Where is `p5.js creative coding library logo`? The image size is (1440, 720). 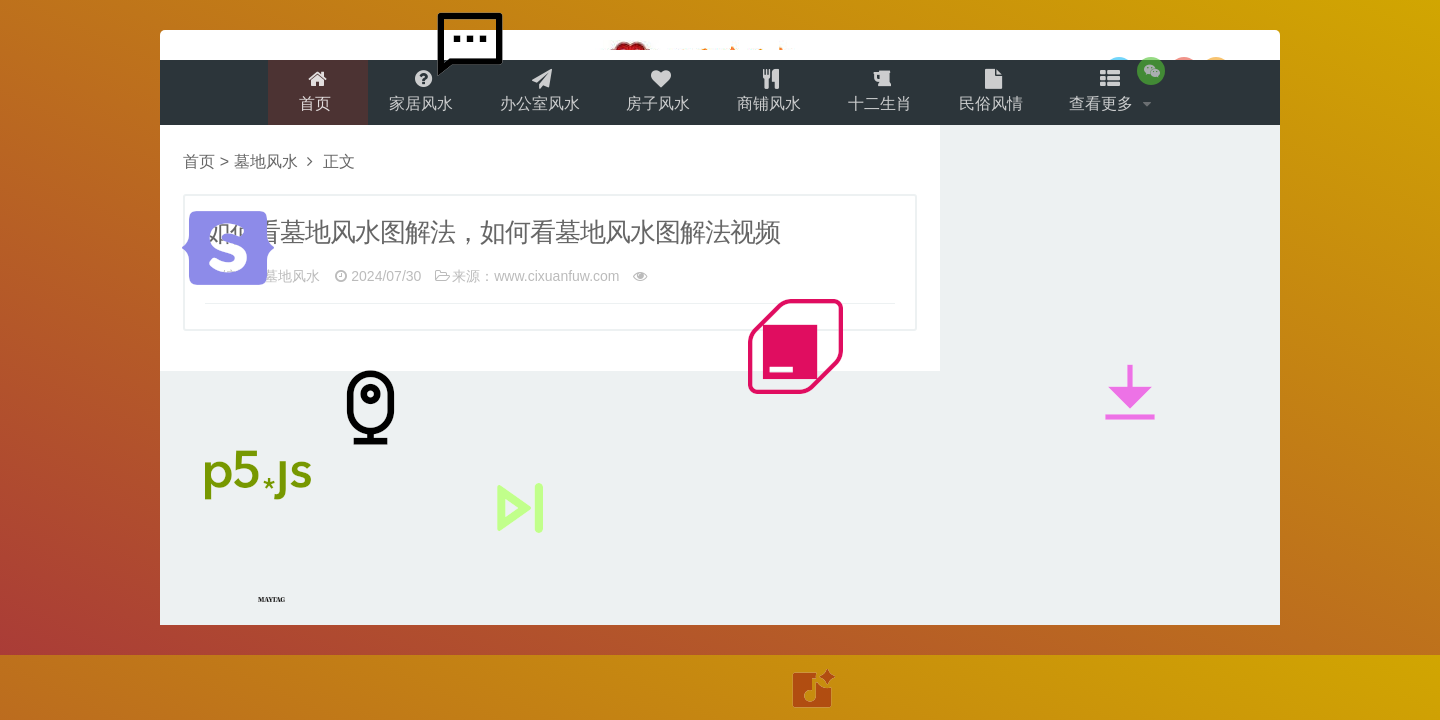
p5.js creative coding library logo is located at coordinates (258, 475).